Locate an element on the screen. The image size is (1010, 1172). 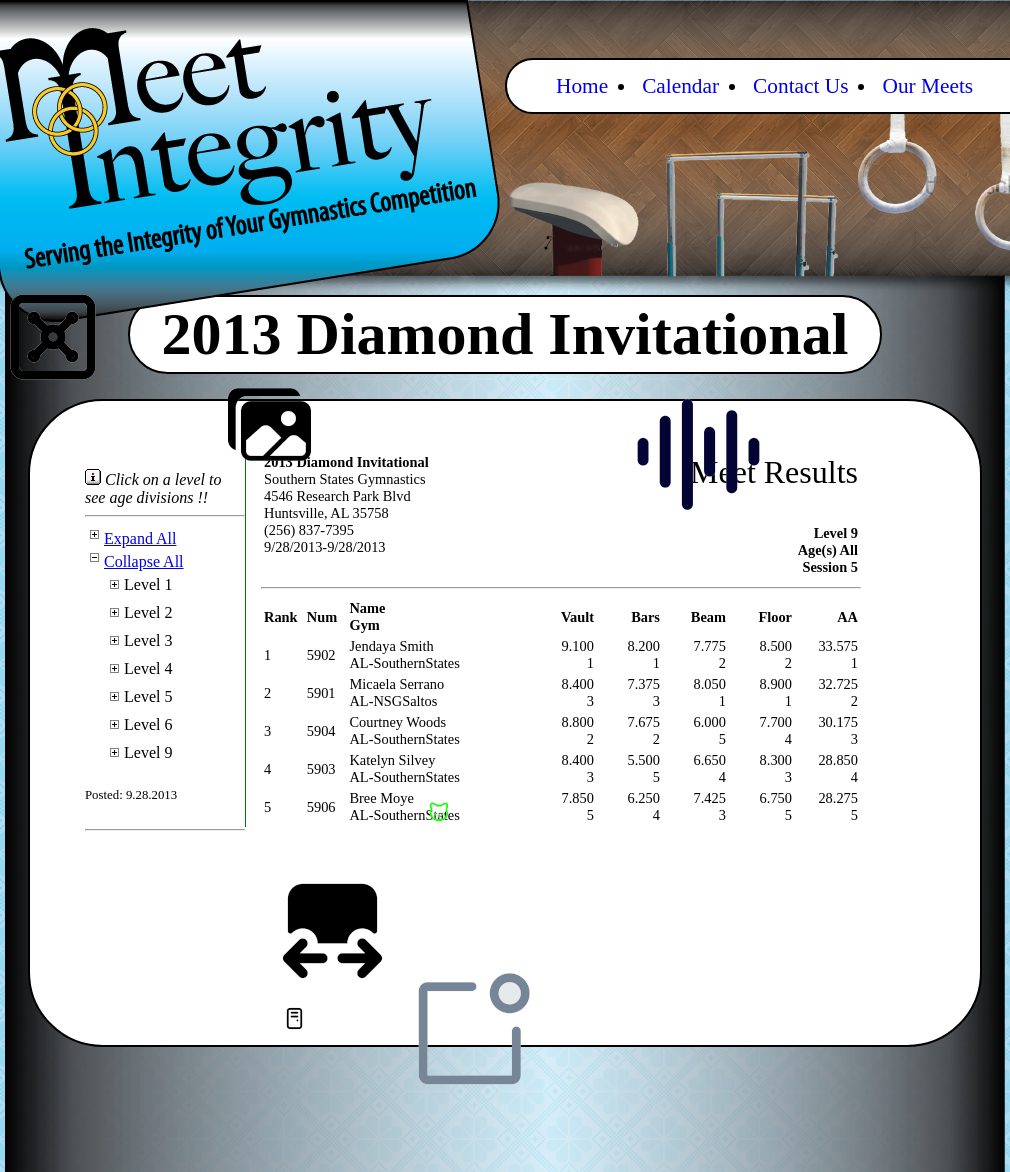
access pet-related features or settings is located at coordinates (439, 812).